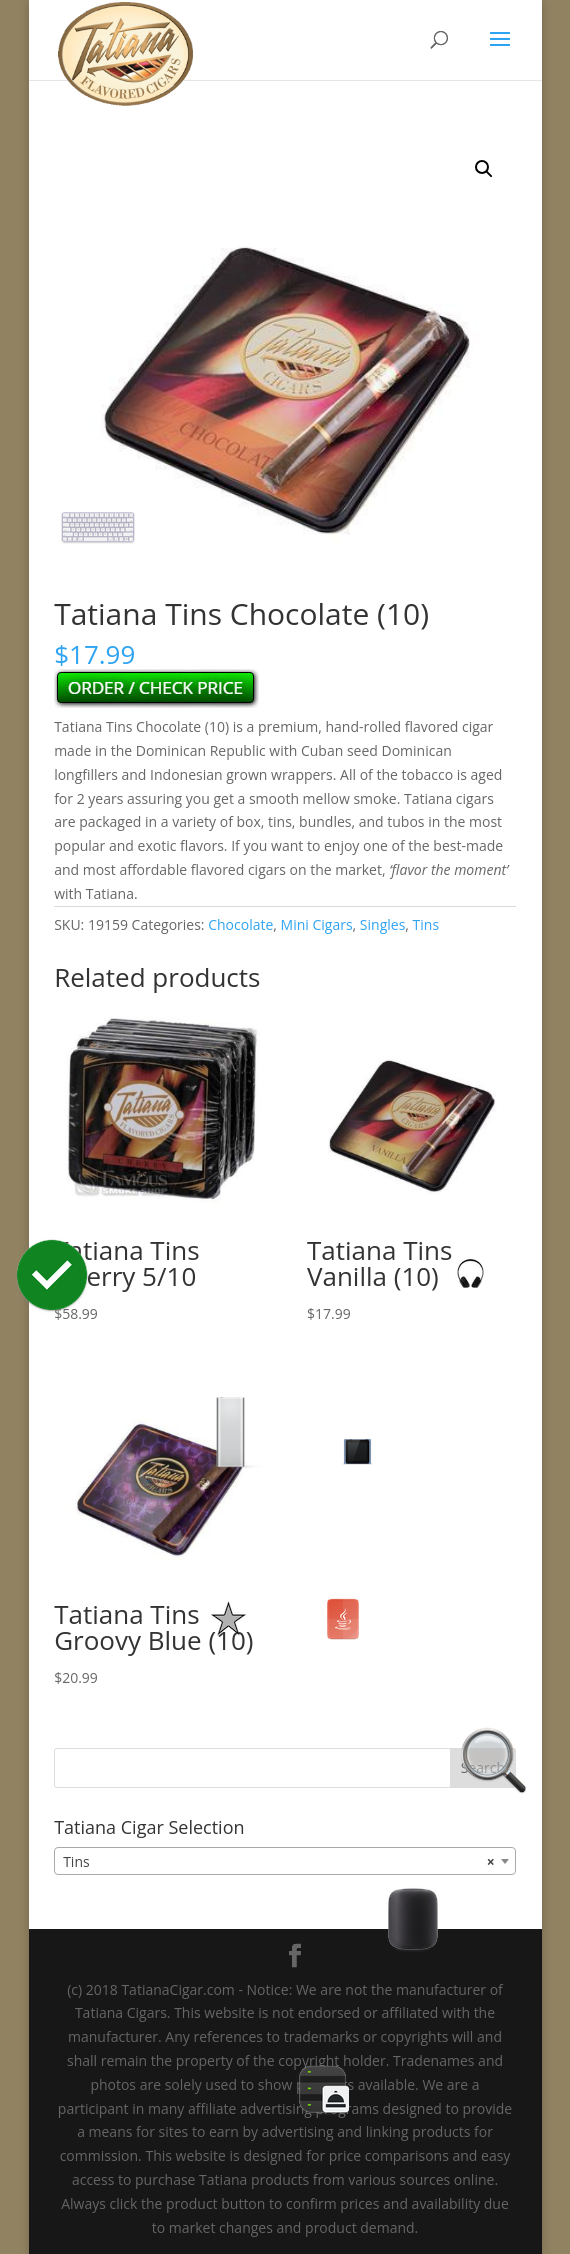  What do you see at coordinates (343, 1619) in the screenshot?
I see `indicates a java source code file` at bounding box center [343, 1619].